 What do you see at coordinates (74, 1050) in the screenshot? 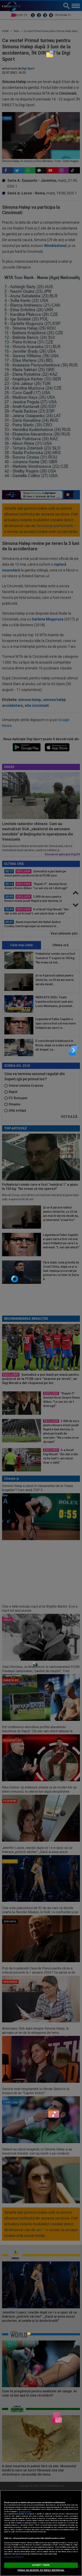
I see `open the scripts application` at bounding box center [74, 1050].